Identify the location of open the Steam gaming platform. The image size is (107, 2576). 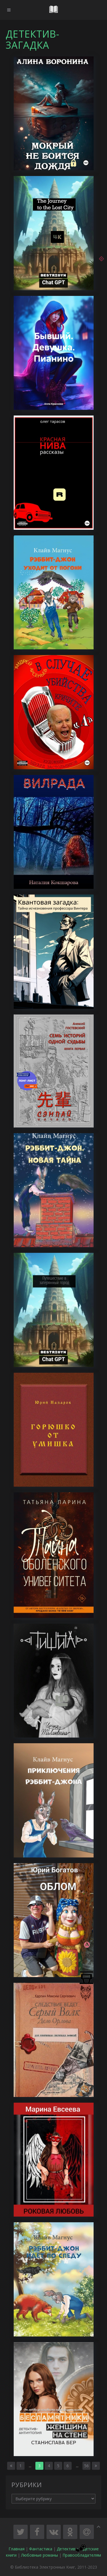
(81, 2548).